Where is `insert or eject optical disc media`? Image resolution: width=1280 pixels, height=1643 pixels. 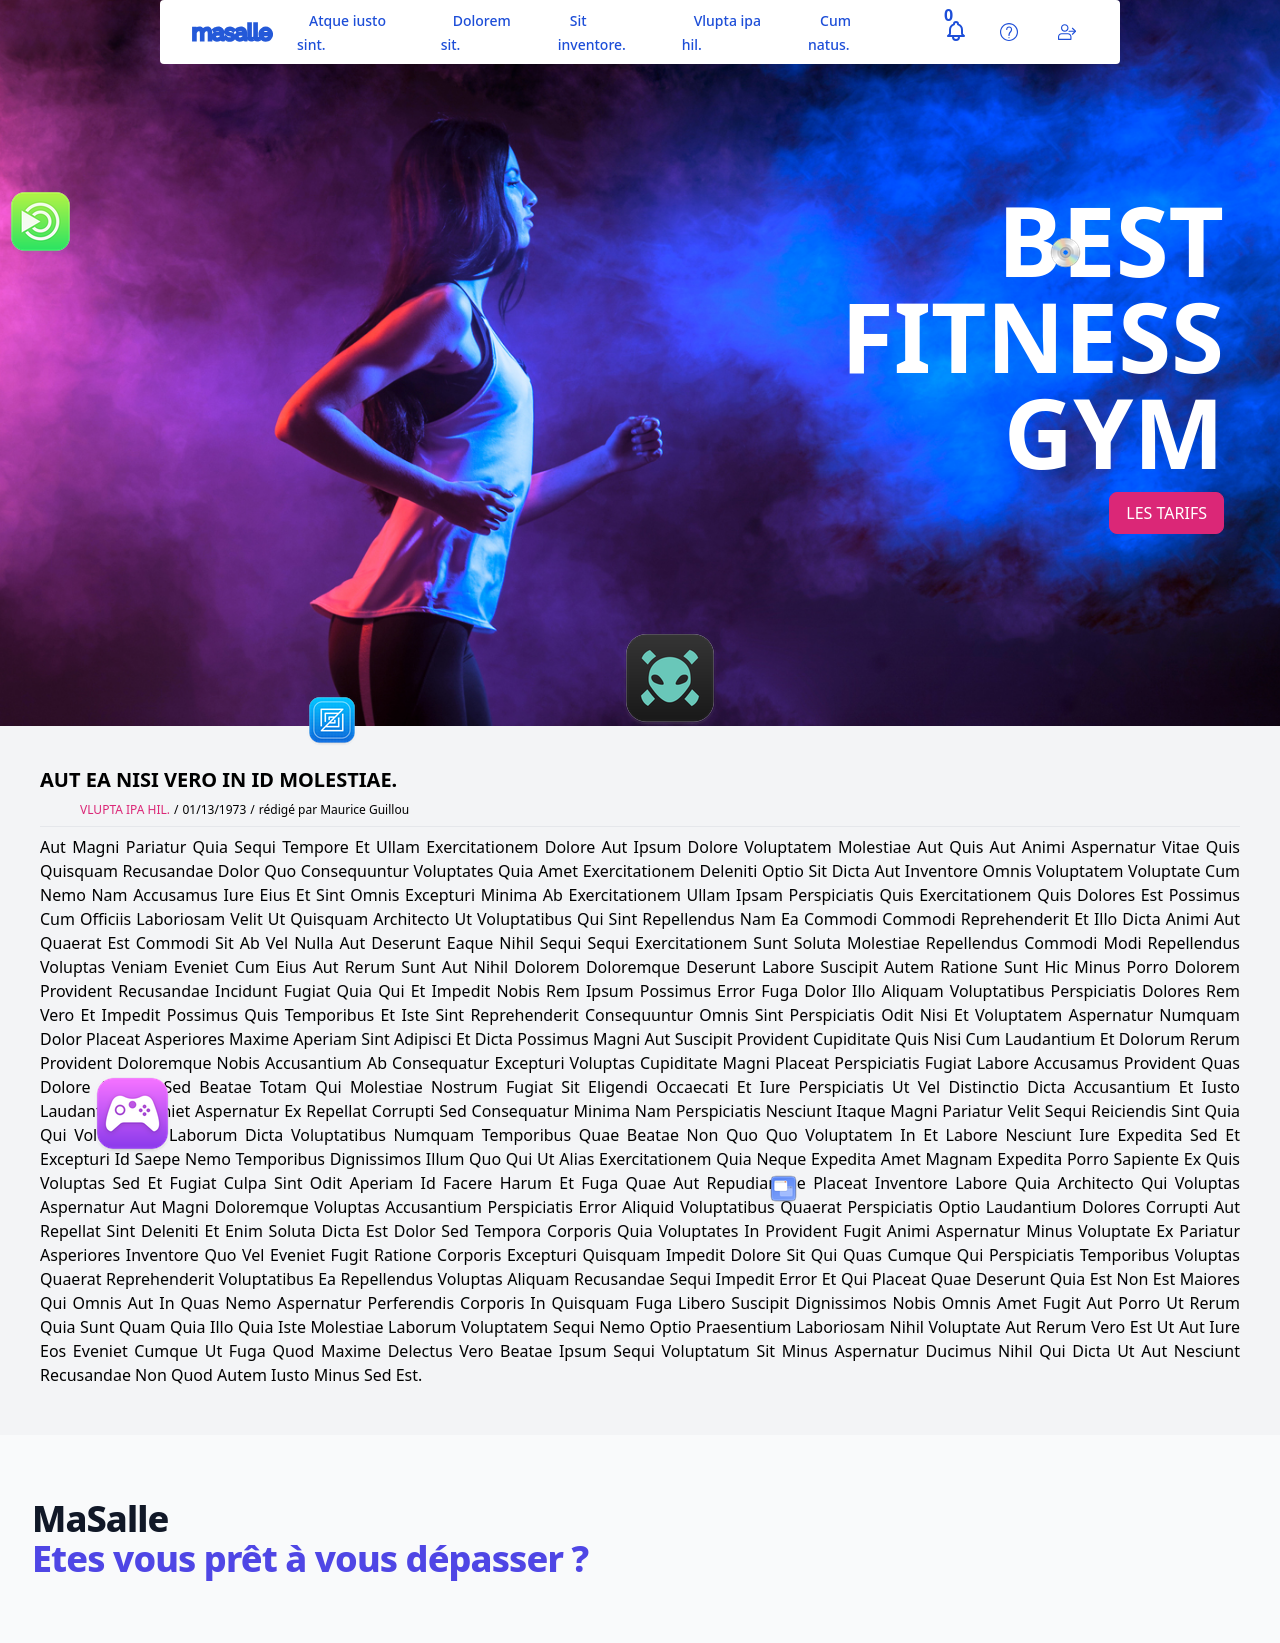 insert or eject optical disc media is located at coordinates (1065, 252).